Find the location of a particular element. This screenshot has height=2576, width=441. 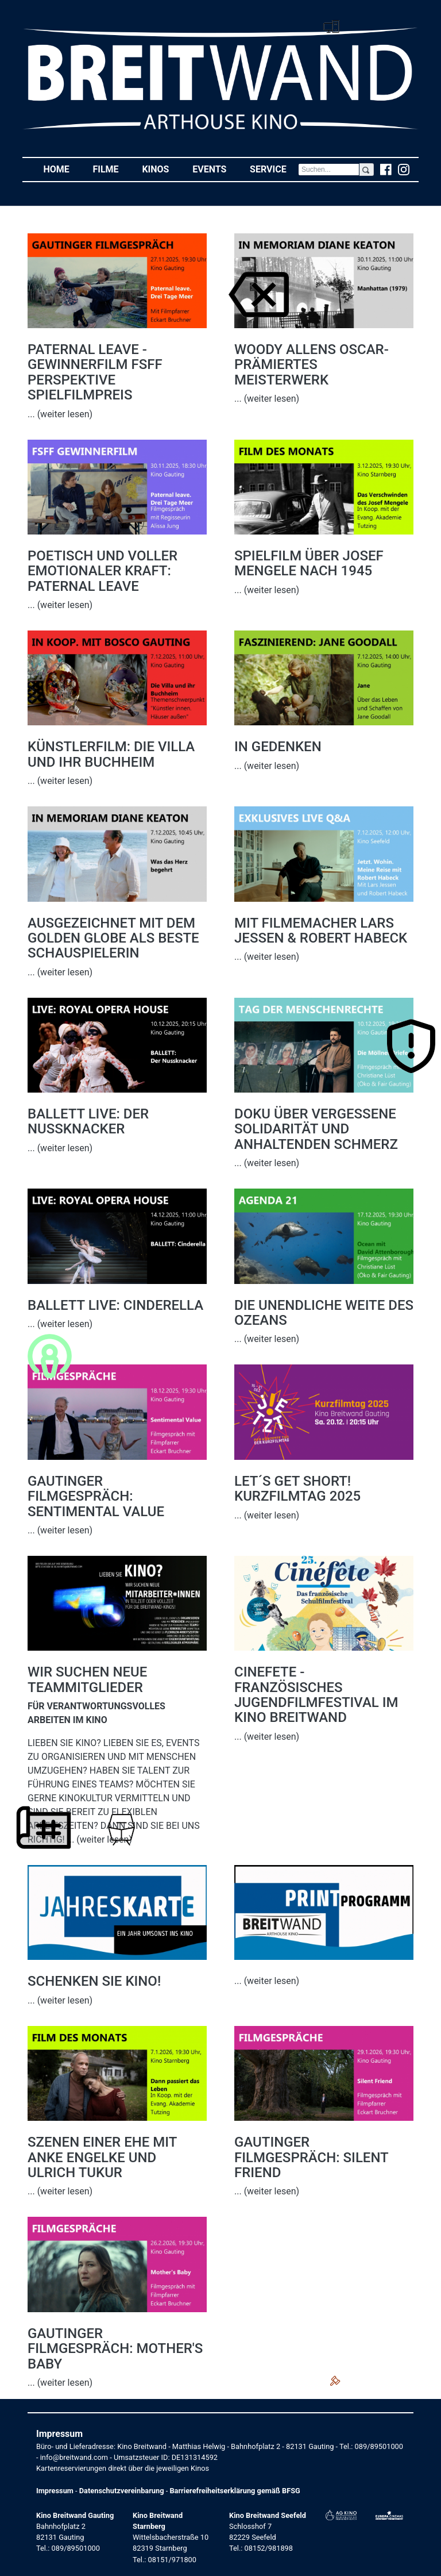

view project blueprints or technical plans is located at coordinates (44, 1829).